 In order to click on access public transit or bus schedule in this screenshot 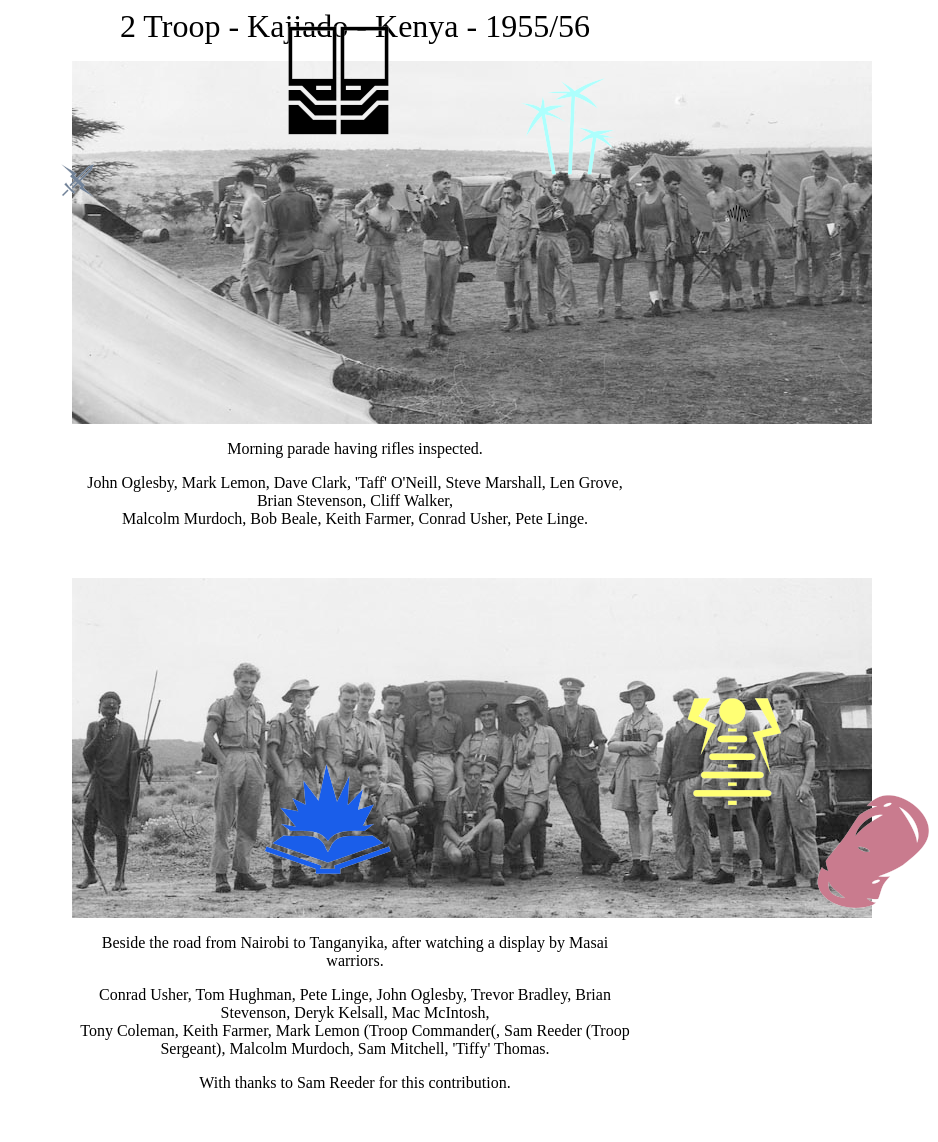, I will do `click(338, 80)`.